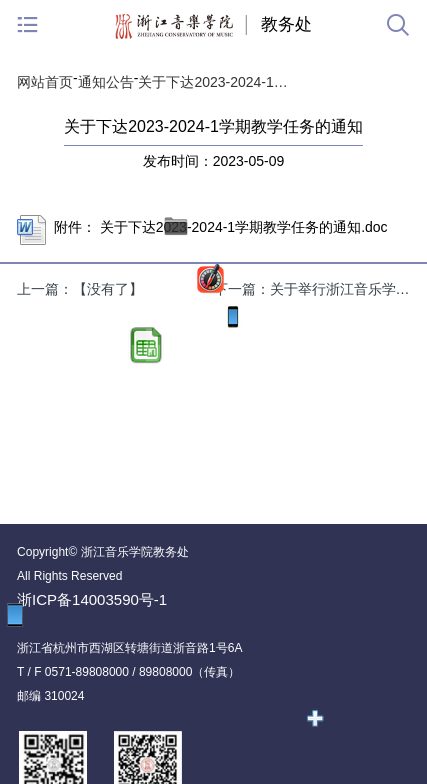  Describe the element at coordinates (176, 226) in the screenshot. I see `selected folder in mail sidebar` at that location.